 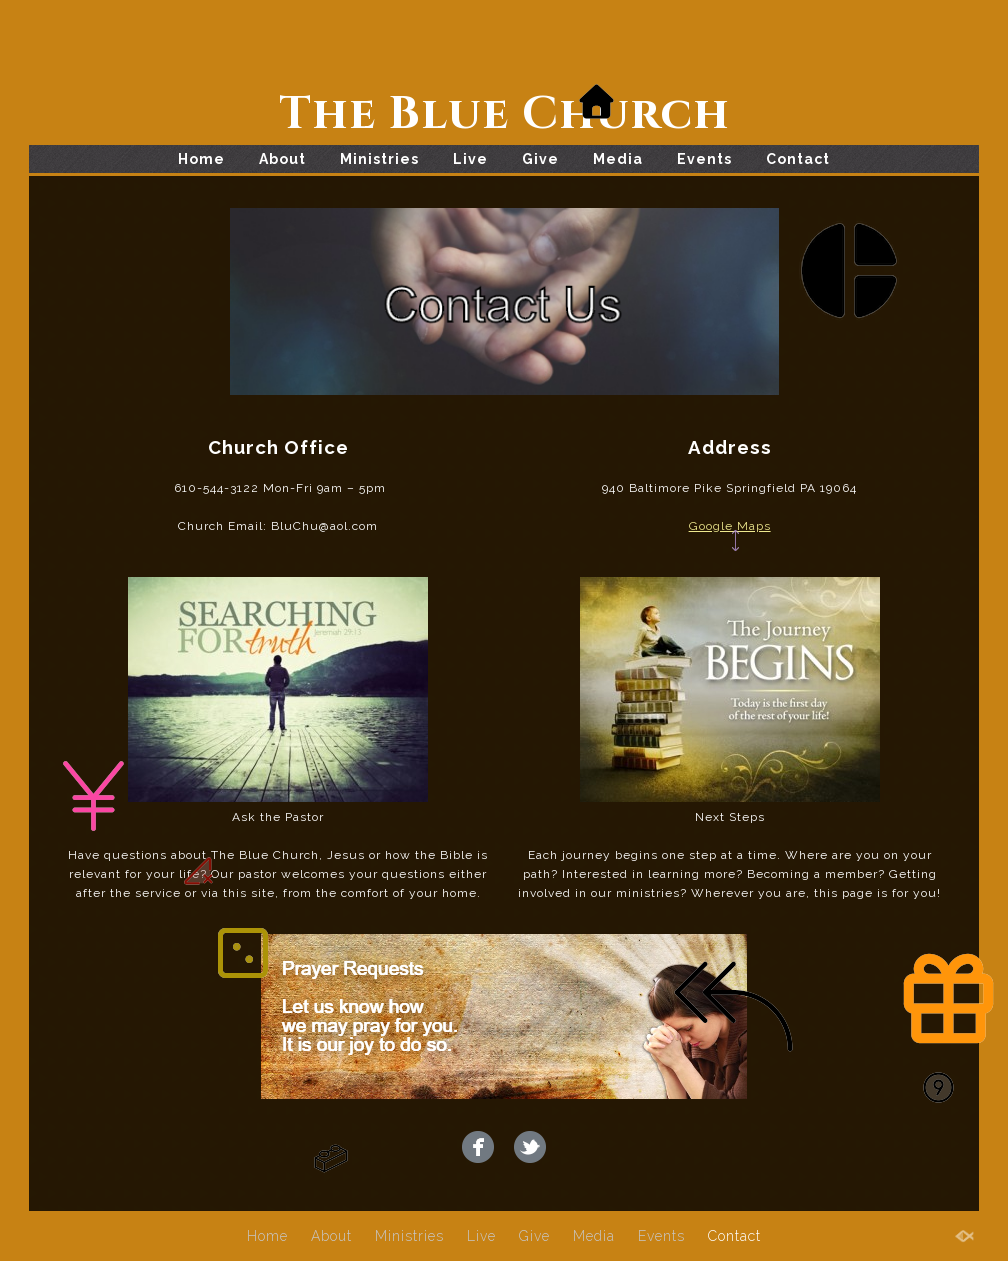 What do you see at coordinates (243, 953) in the screenshot?
I see `randomize or shuffle content` at bounding box center [243, 953].